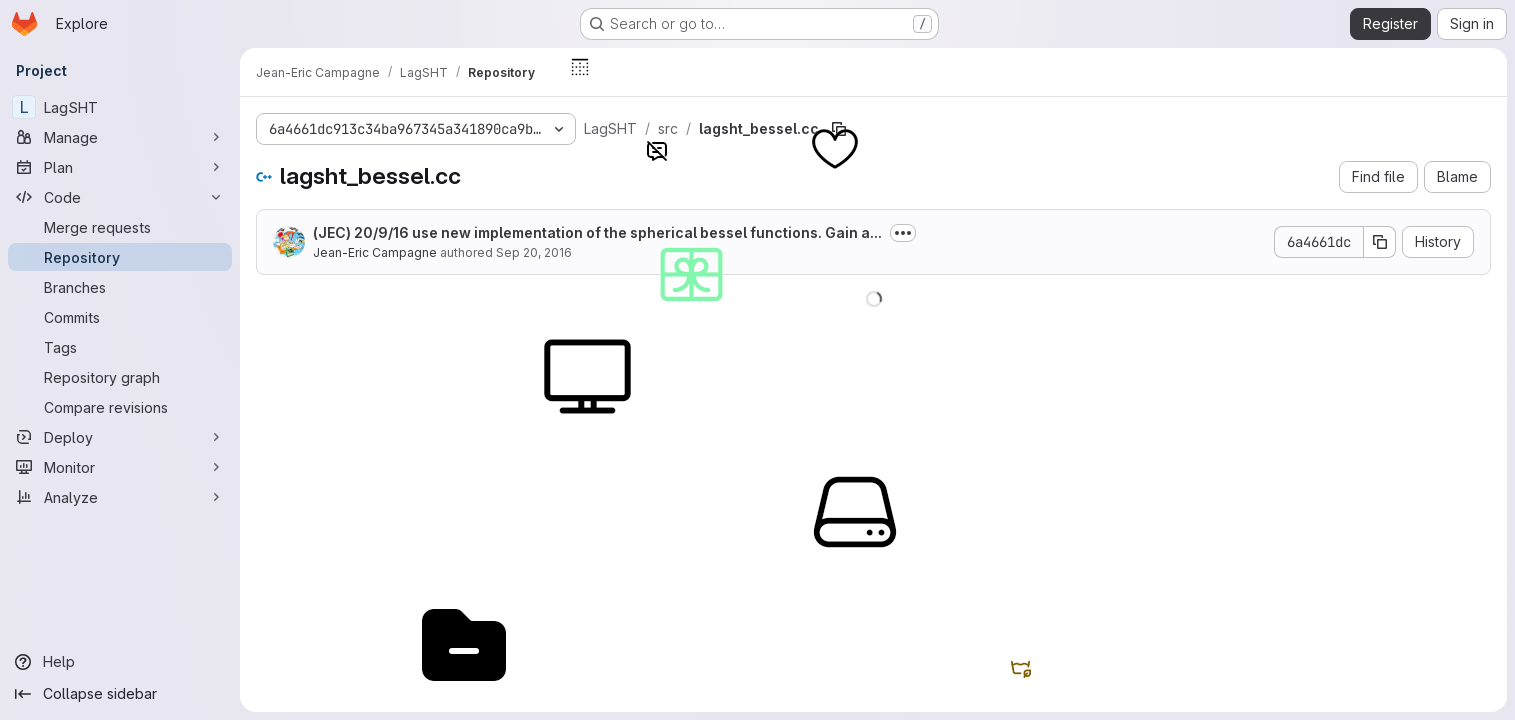 This screenshot has height=720, width=1515. What do you see at coordinates (587, 376) in the screenshot?
I see `access tv or video streaming options` at bounding box center [587, 376].